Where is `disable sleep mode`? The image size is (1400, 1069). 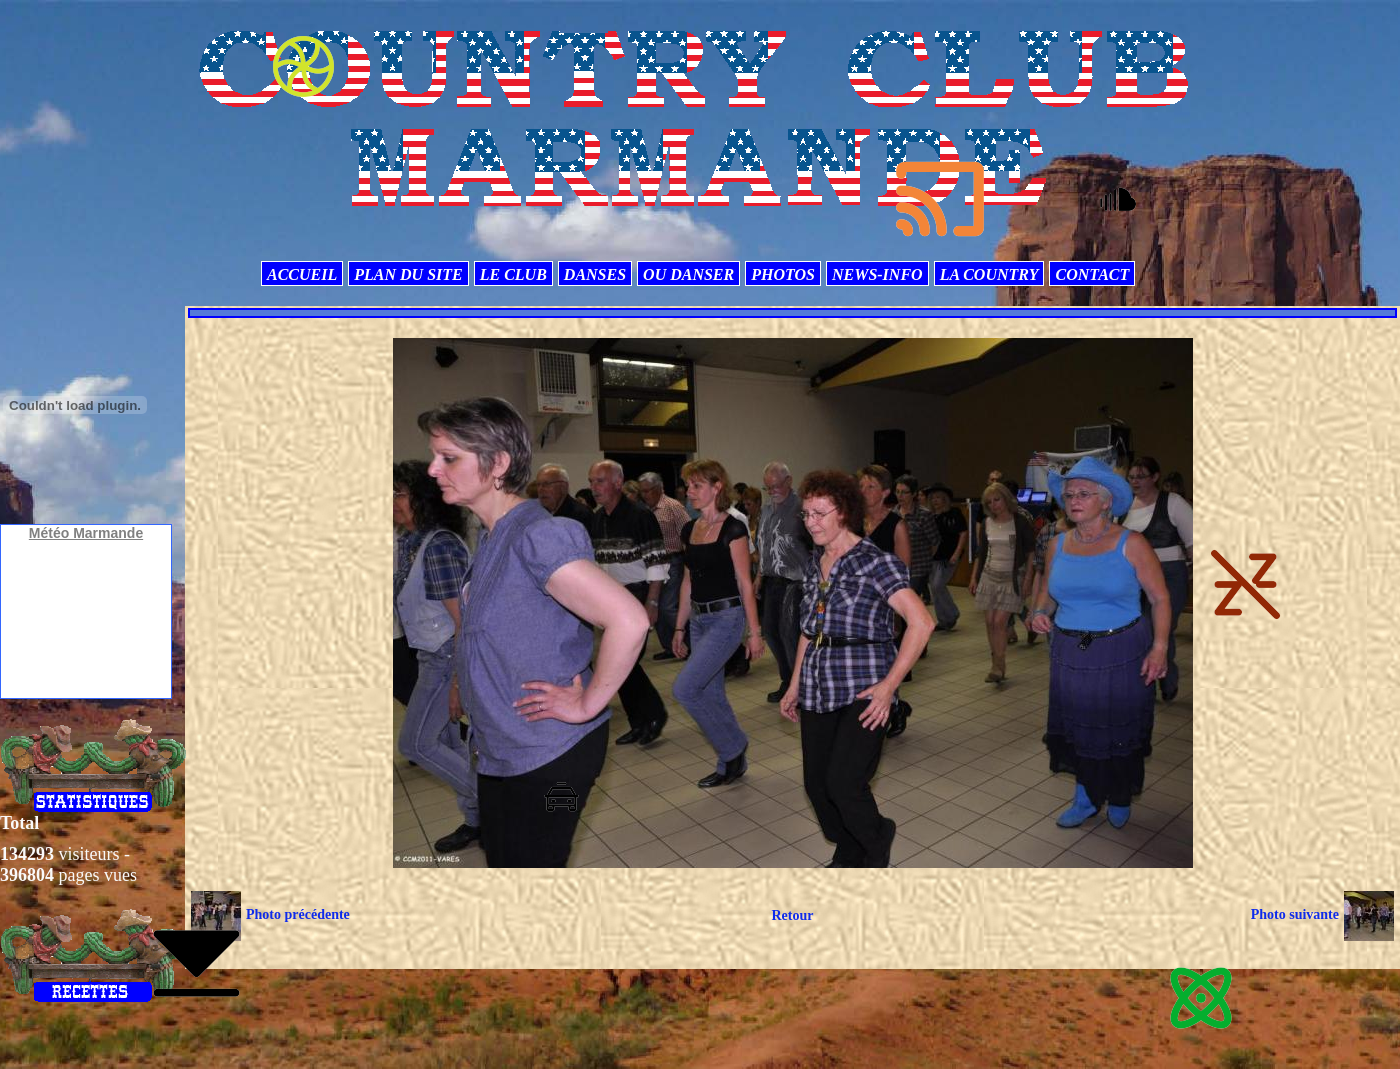 disable sleep mode is located at coordinates (1245, 584).